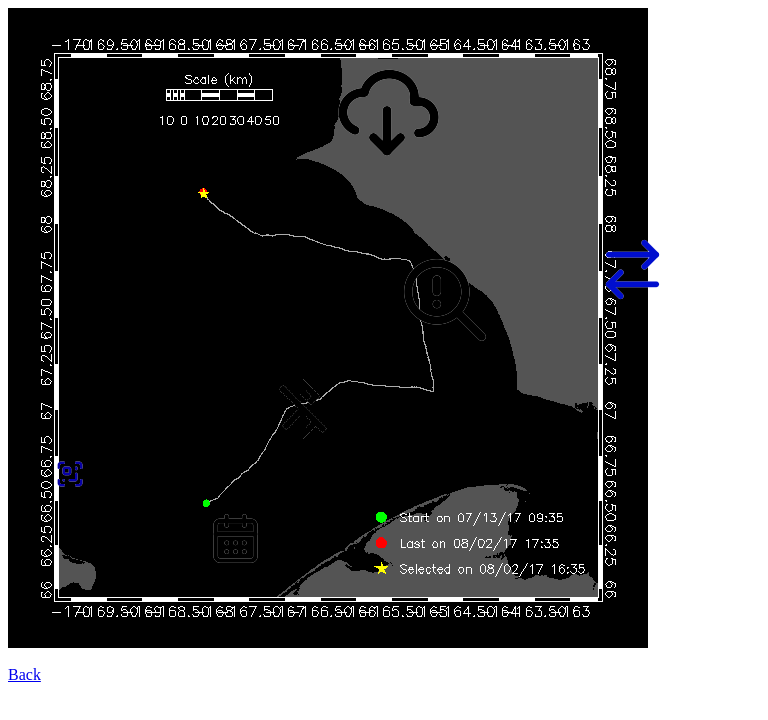 The width and height of the screenshot is (768, 720). What do you see at coordinates (235, 538) in the screenshot?
I see `view calendar with scheduled events` at bounding box center [235, 538].